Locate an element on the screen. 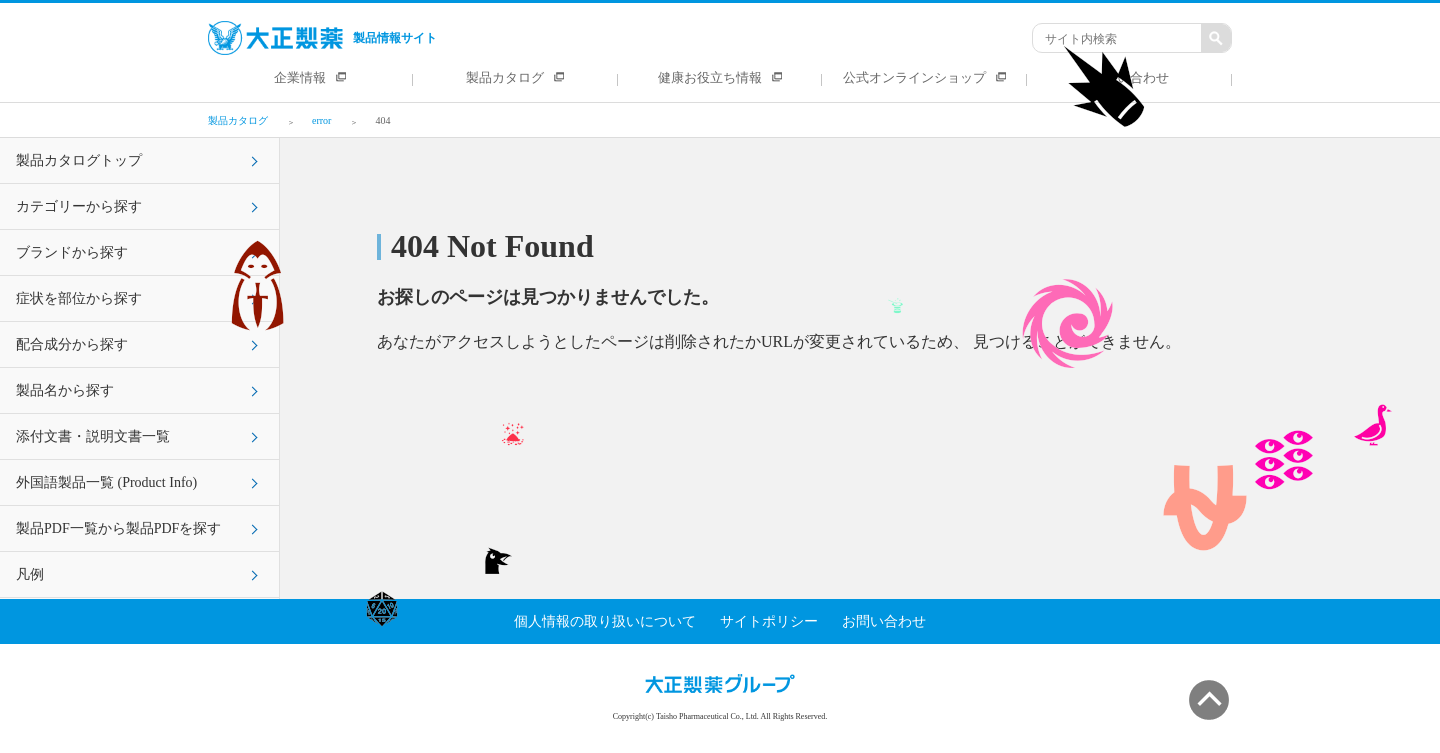  share to twitter is located at coordinates (498, 560).